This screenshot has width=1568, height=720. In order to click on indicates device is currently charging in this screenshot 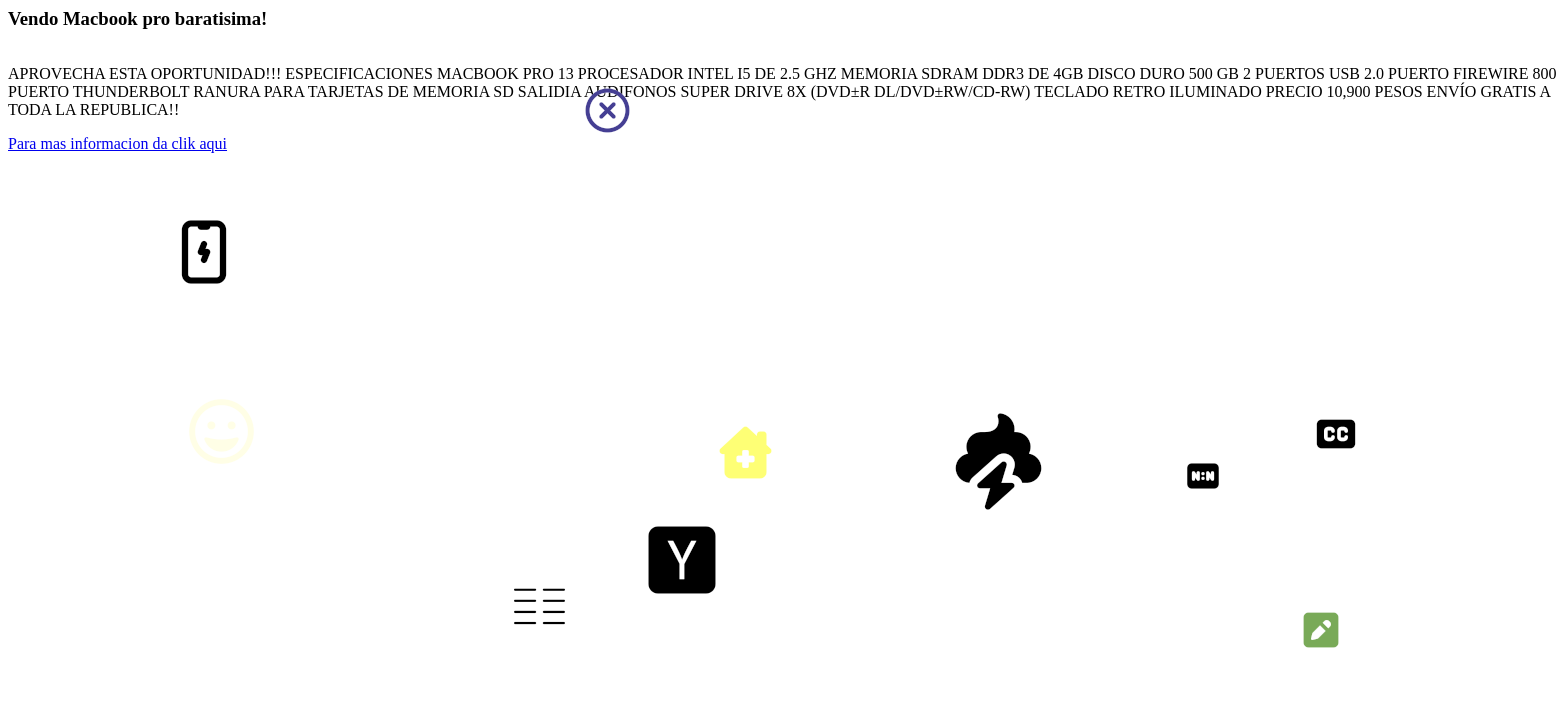, I will do `click(204, 252)`.